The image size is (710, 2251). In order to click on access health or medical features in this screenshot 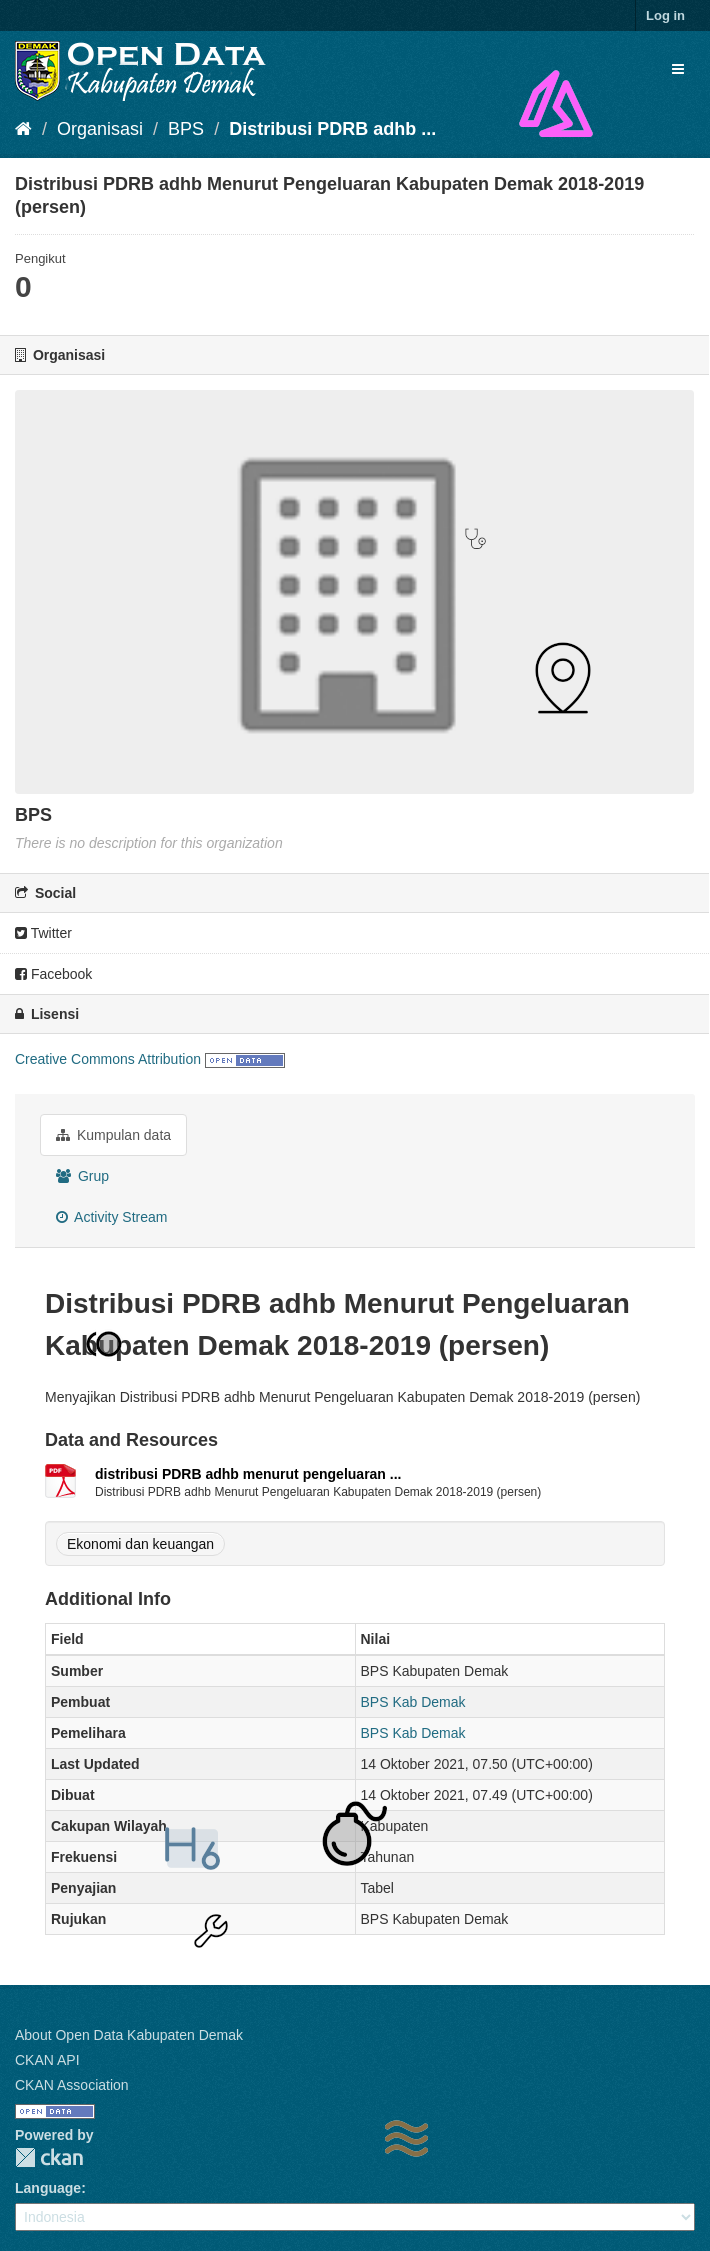, I will do `click(474, 538)`.